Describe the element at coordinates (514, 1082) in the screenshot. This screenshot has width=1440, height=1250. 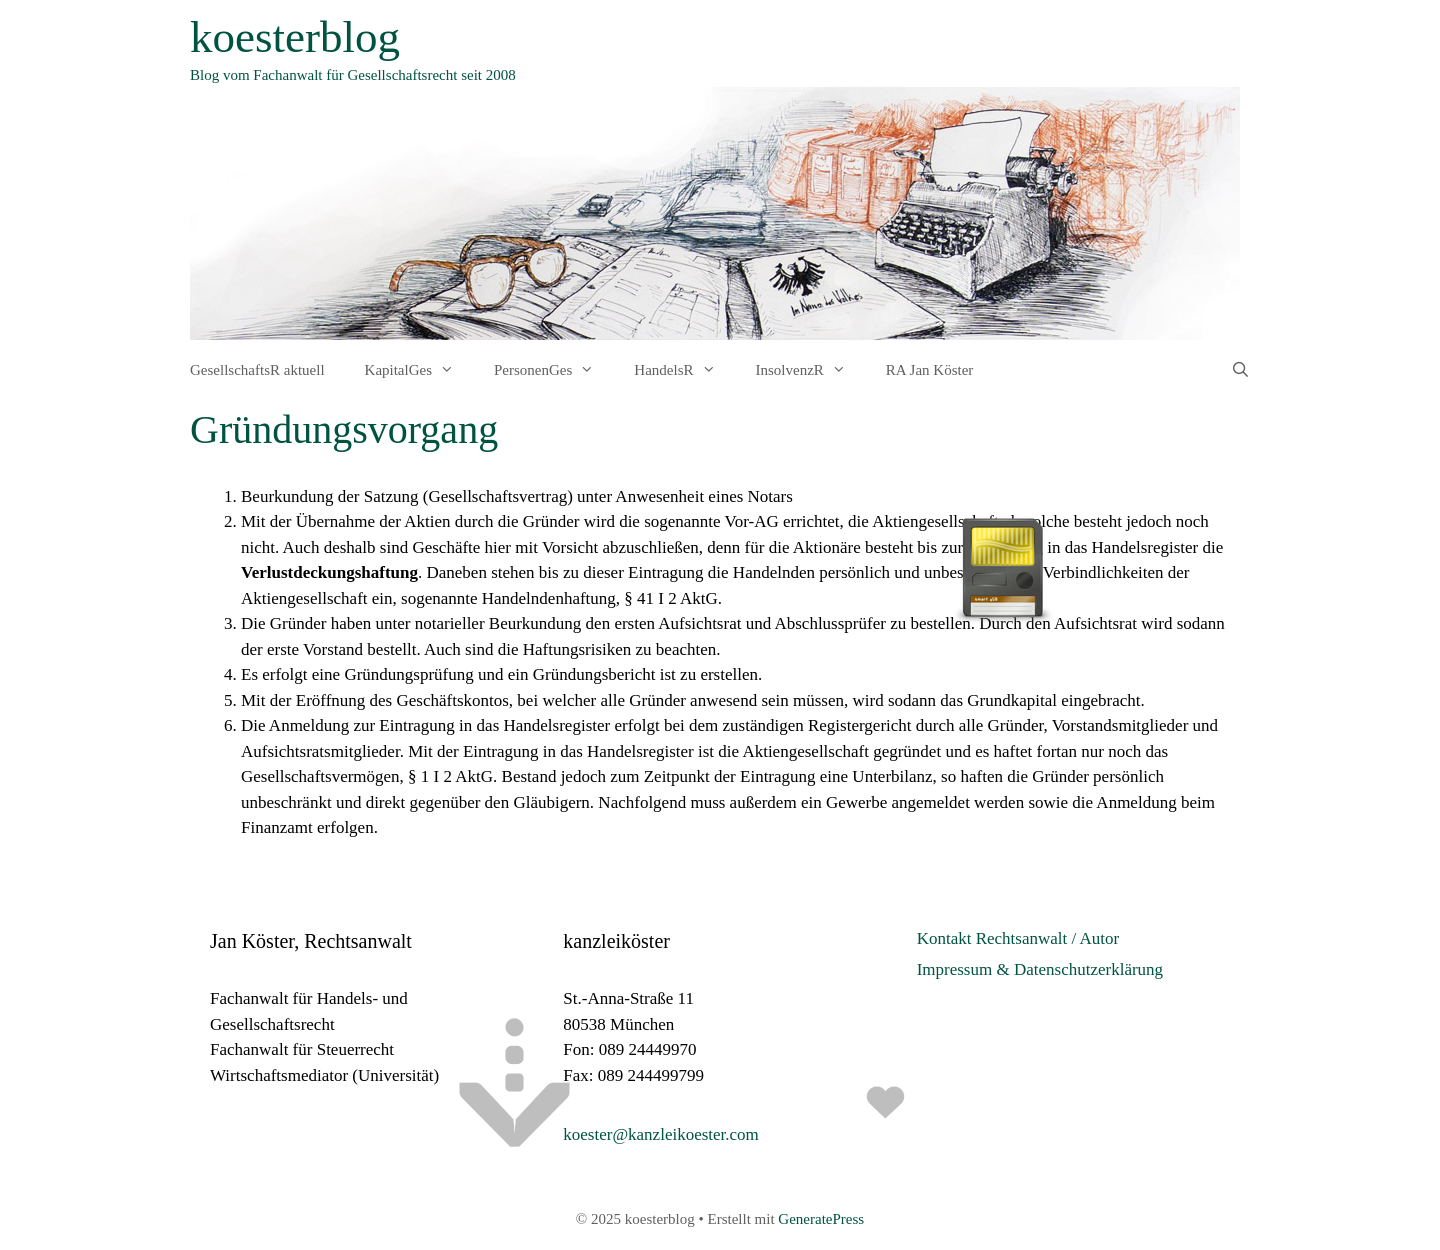
I see `open downloads folder` at that location.